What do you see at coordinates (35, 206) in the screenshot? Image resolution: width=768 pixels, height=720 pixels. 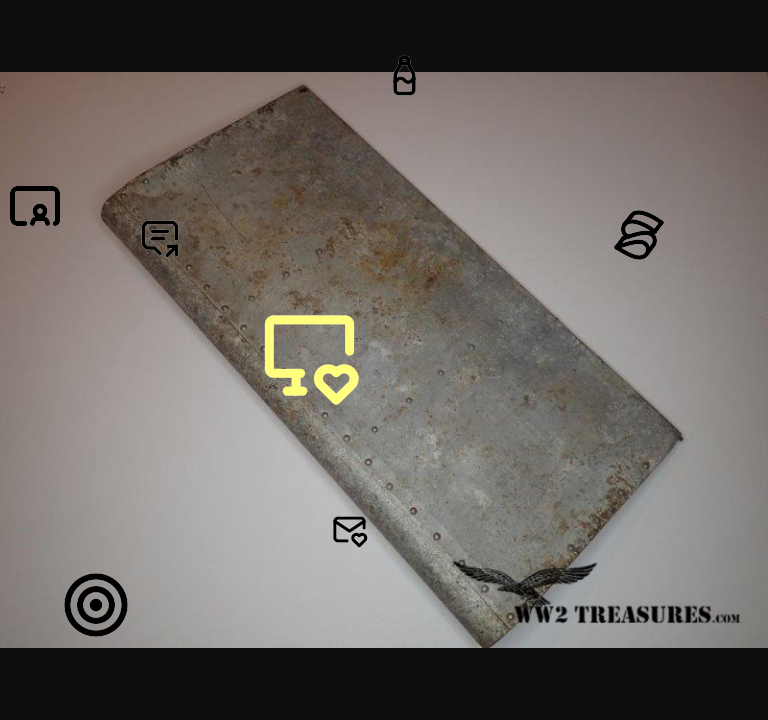 I see `access teaching or presentation tools` at bounding box center [35, 206].